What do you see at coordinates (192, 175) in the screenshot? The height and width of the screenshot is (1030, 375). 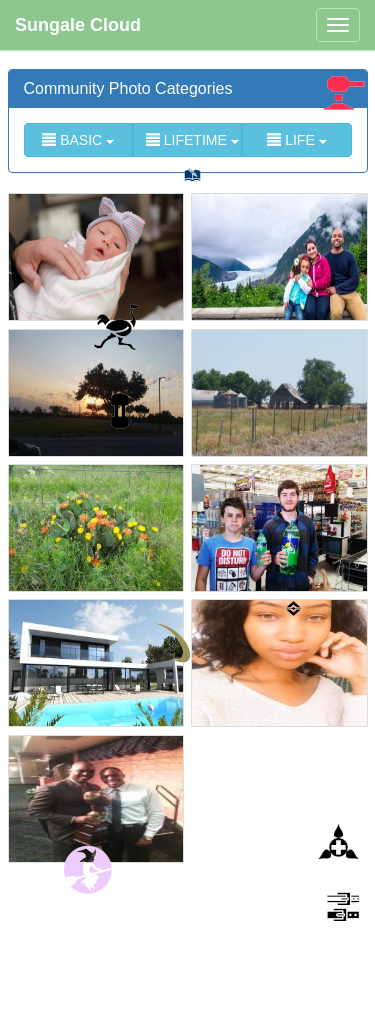 I see `add a new entry to the archive` at bounding box center [192, 175].